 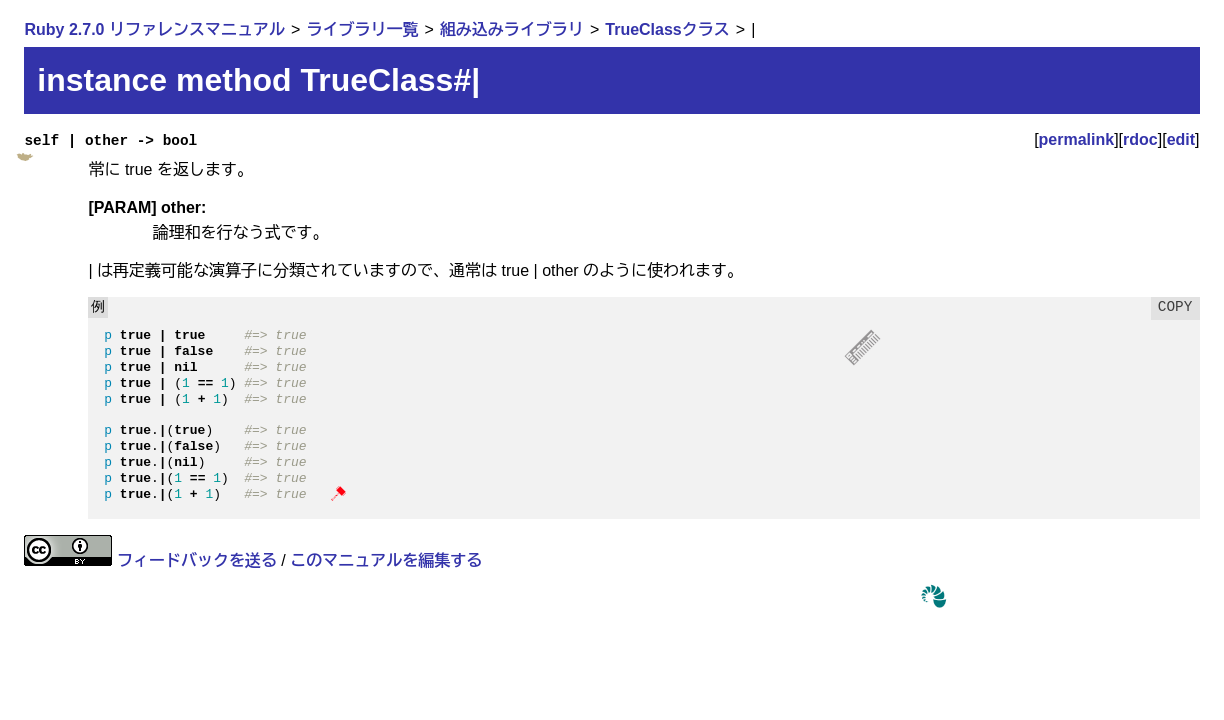 What do you see at coordinates (338, 493) in the screenshot?
I see `access Thor or Norse mythology-themed content` at bounding box center [338, 493].